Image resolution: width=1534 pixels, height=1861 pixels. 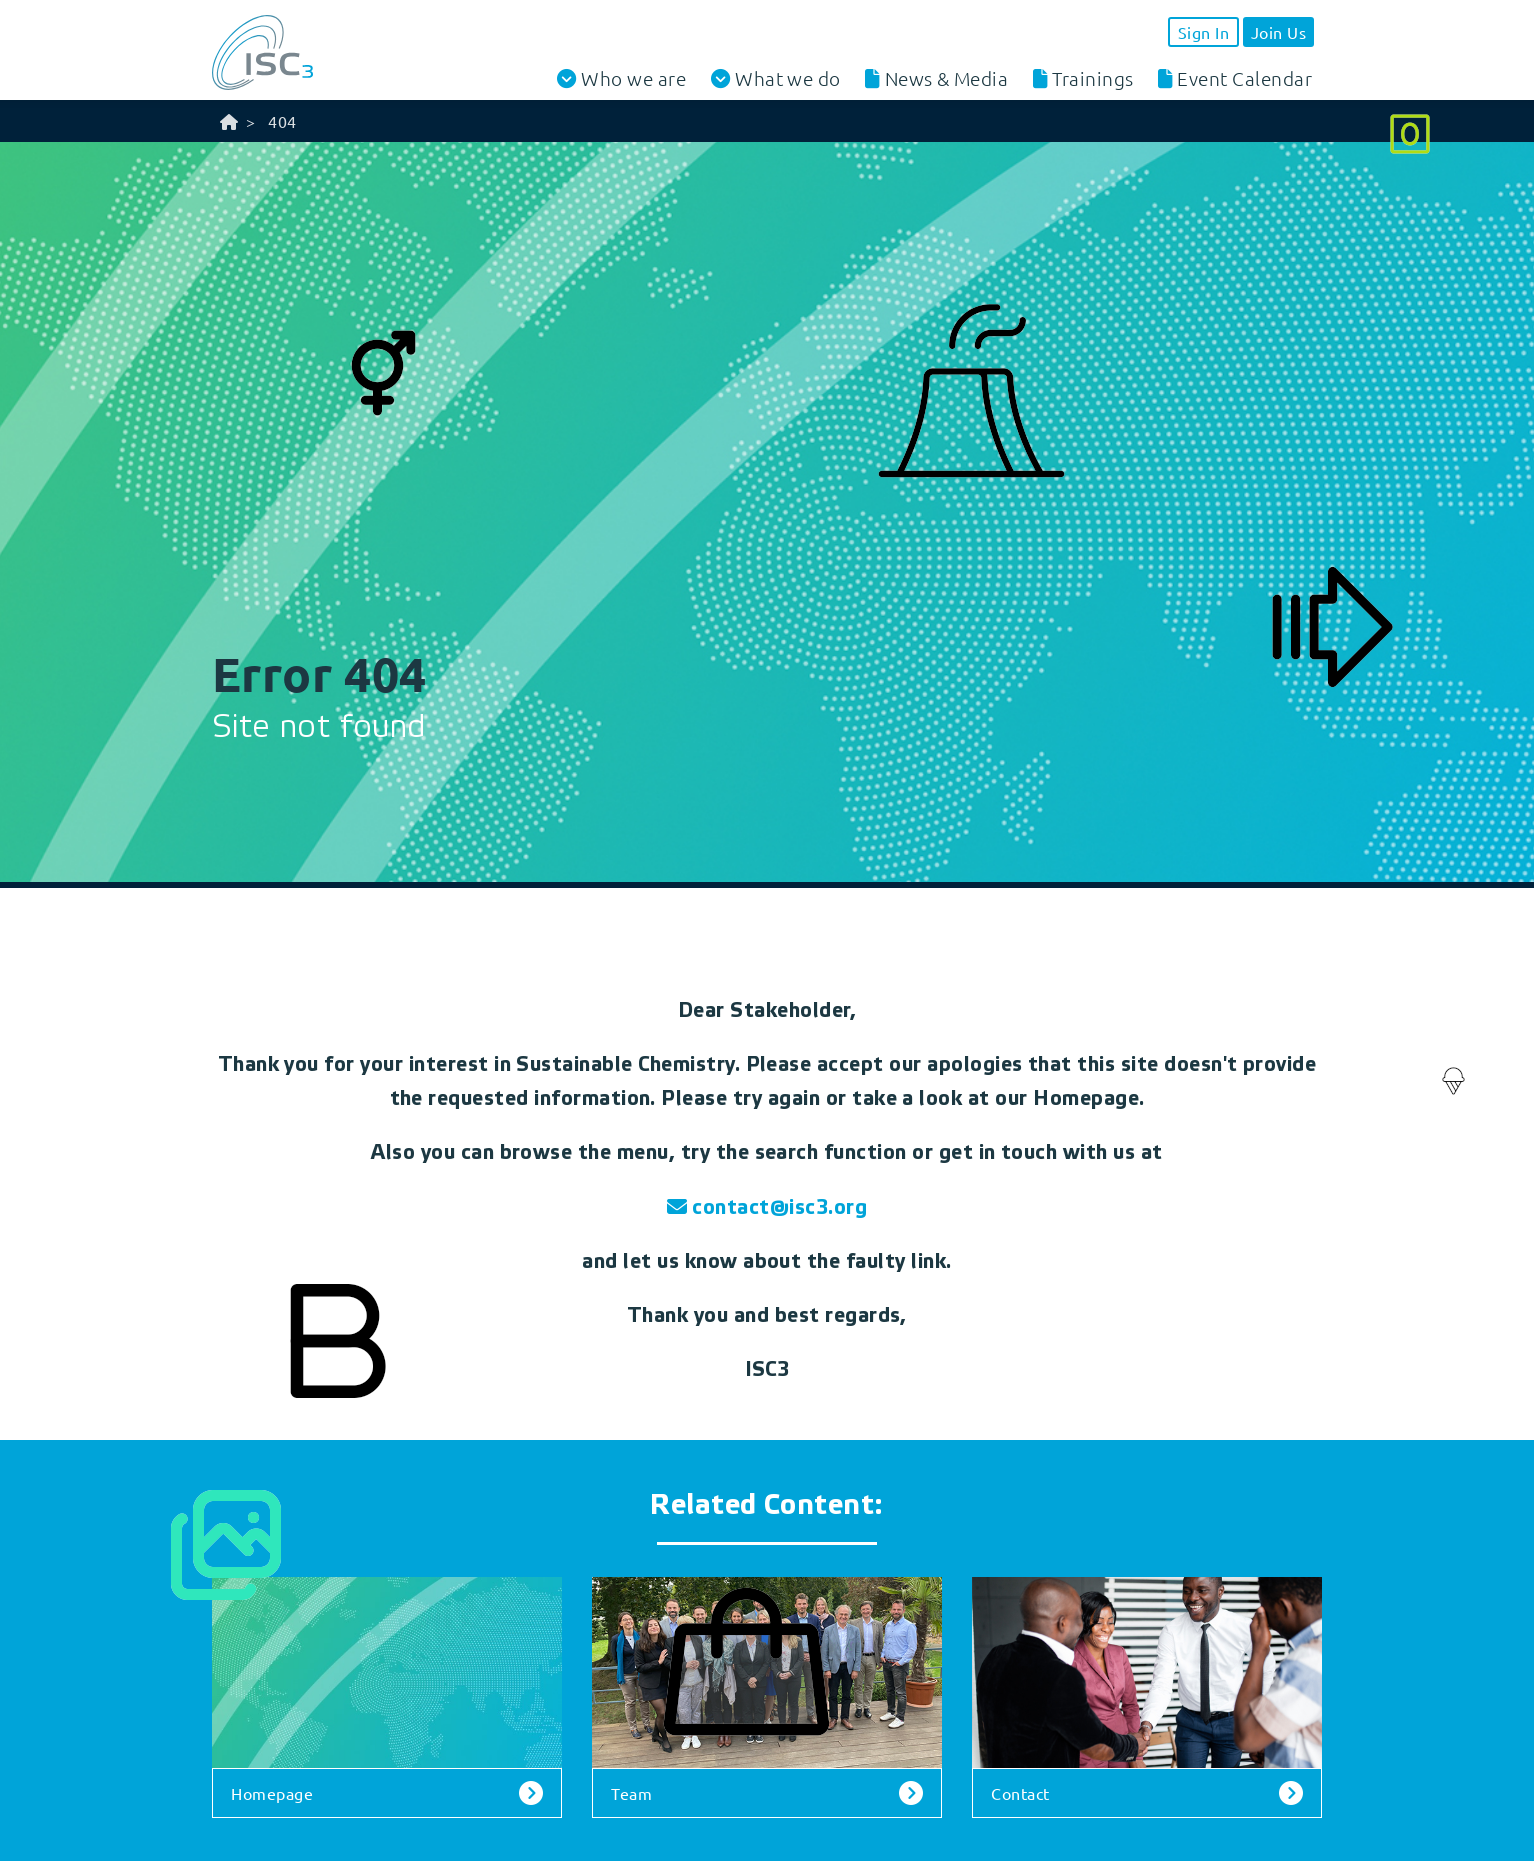 I want to click on browse dessert or ice cream options, so click(x=1453, y=1080).